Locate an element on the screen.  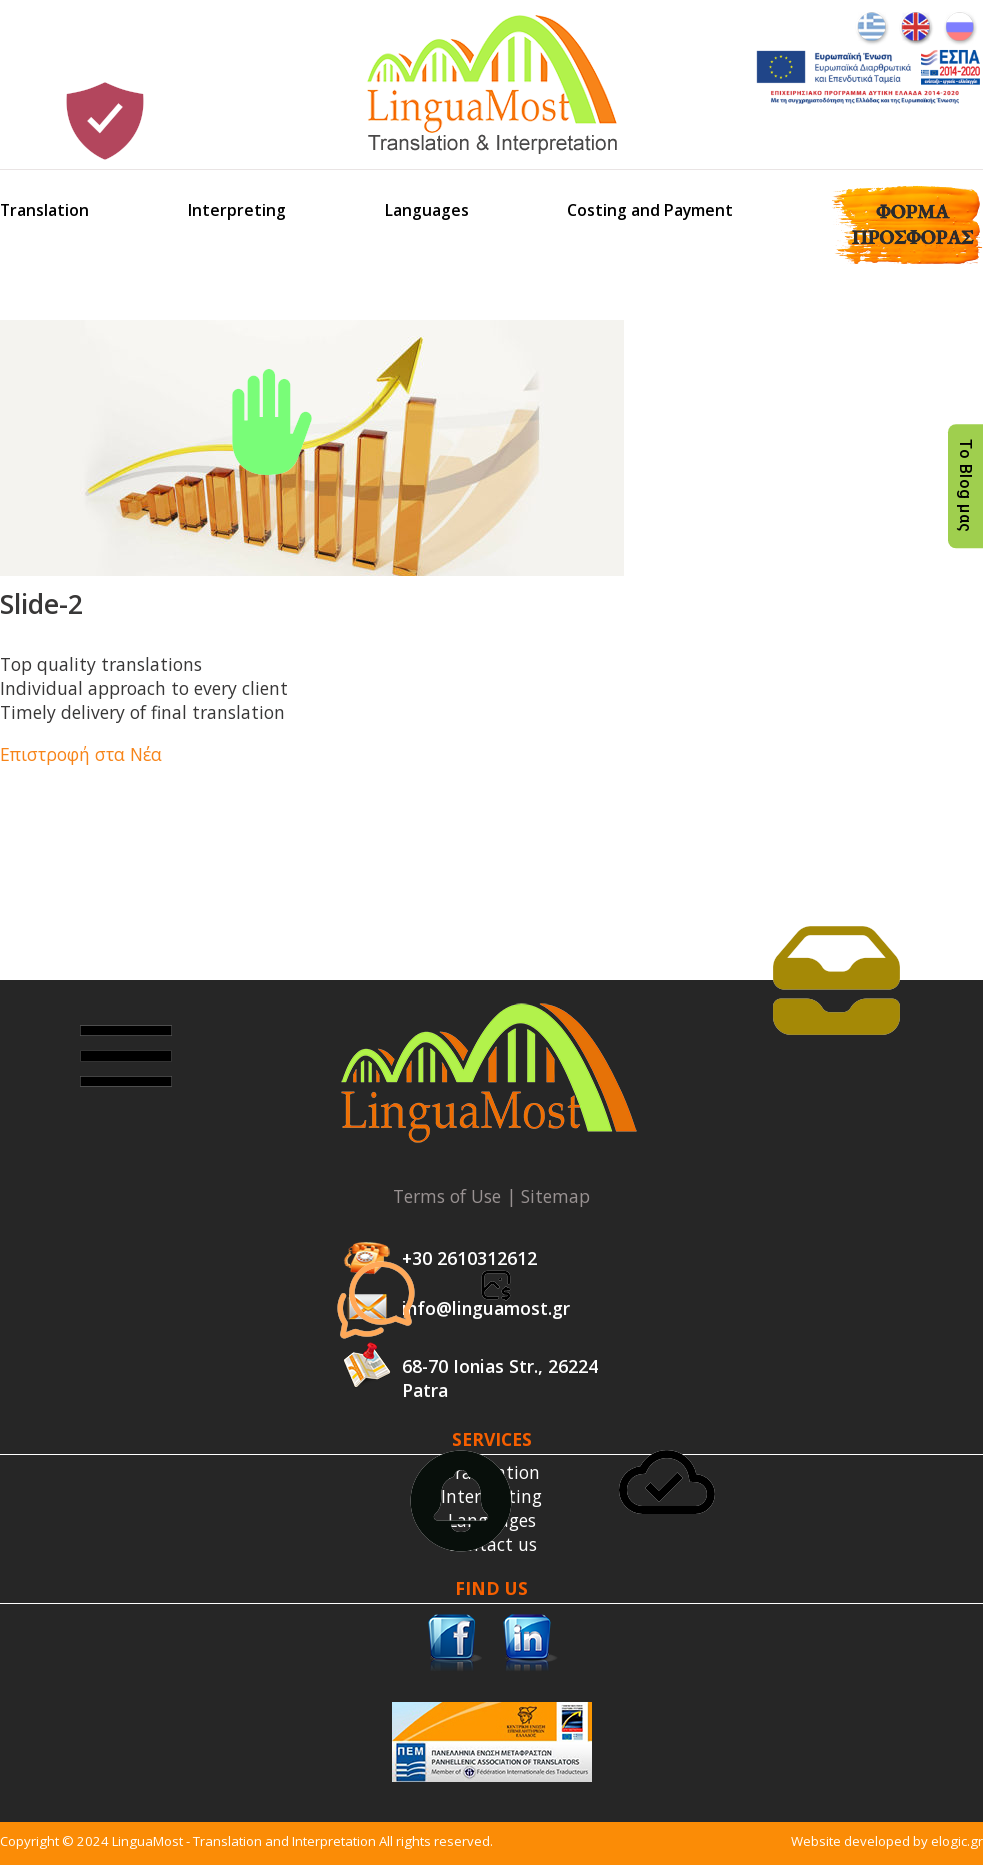
view paid or premium photos is located at coordinates (496, 1285).